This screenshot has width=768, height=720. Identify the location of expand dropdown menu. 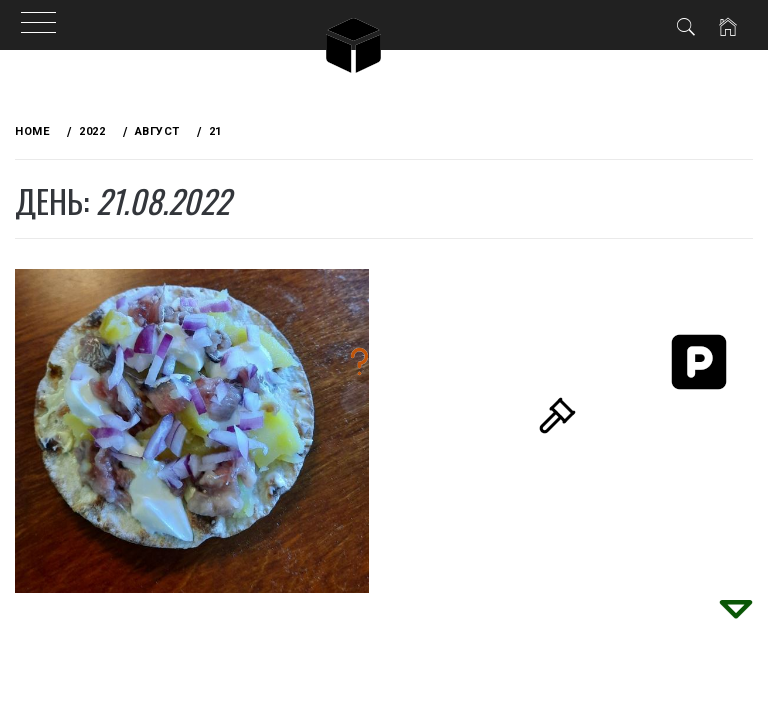
(736, 607).